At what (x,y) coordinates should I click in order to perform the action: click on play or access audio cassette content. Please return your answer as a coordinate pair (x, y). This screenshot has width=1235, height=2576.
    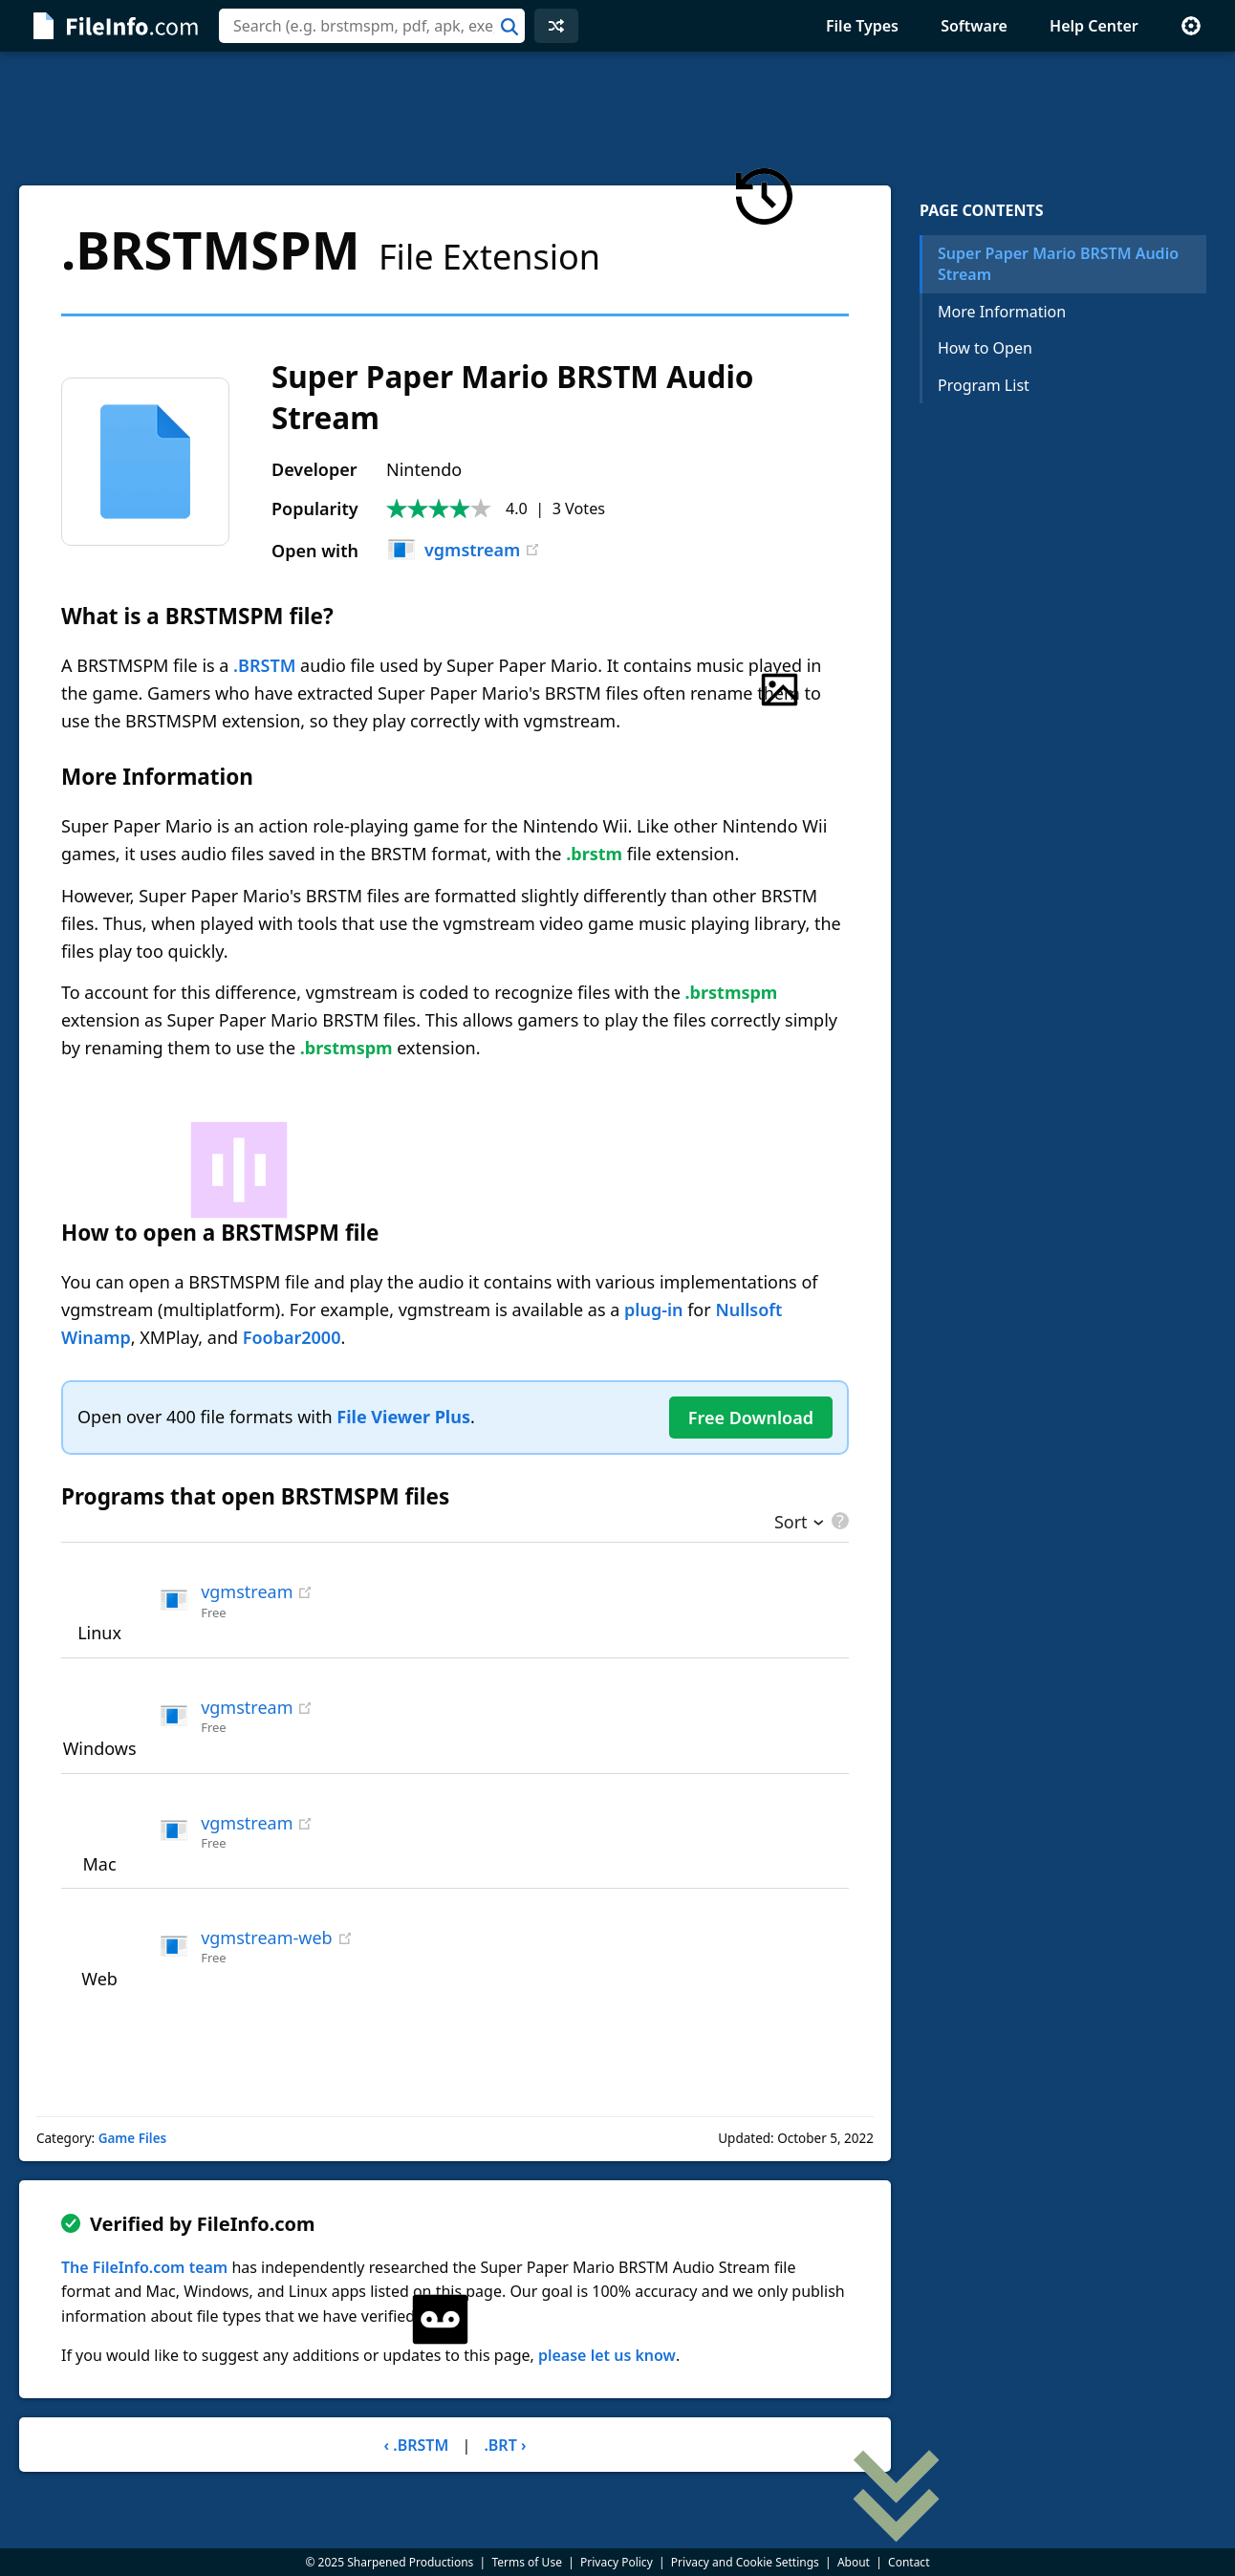
    Looking at the image, I should click on (440, 2319).